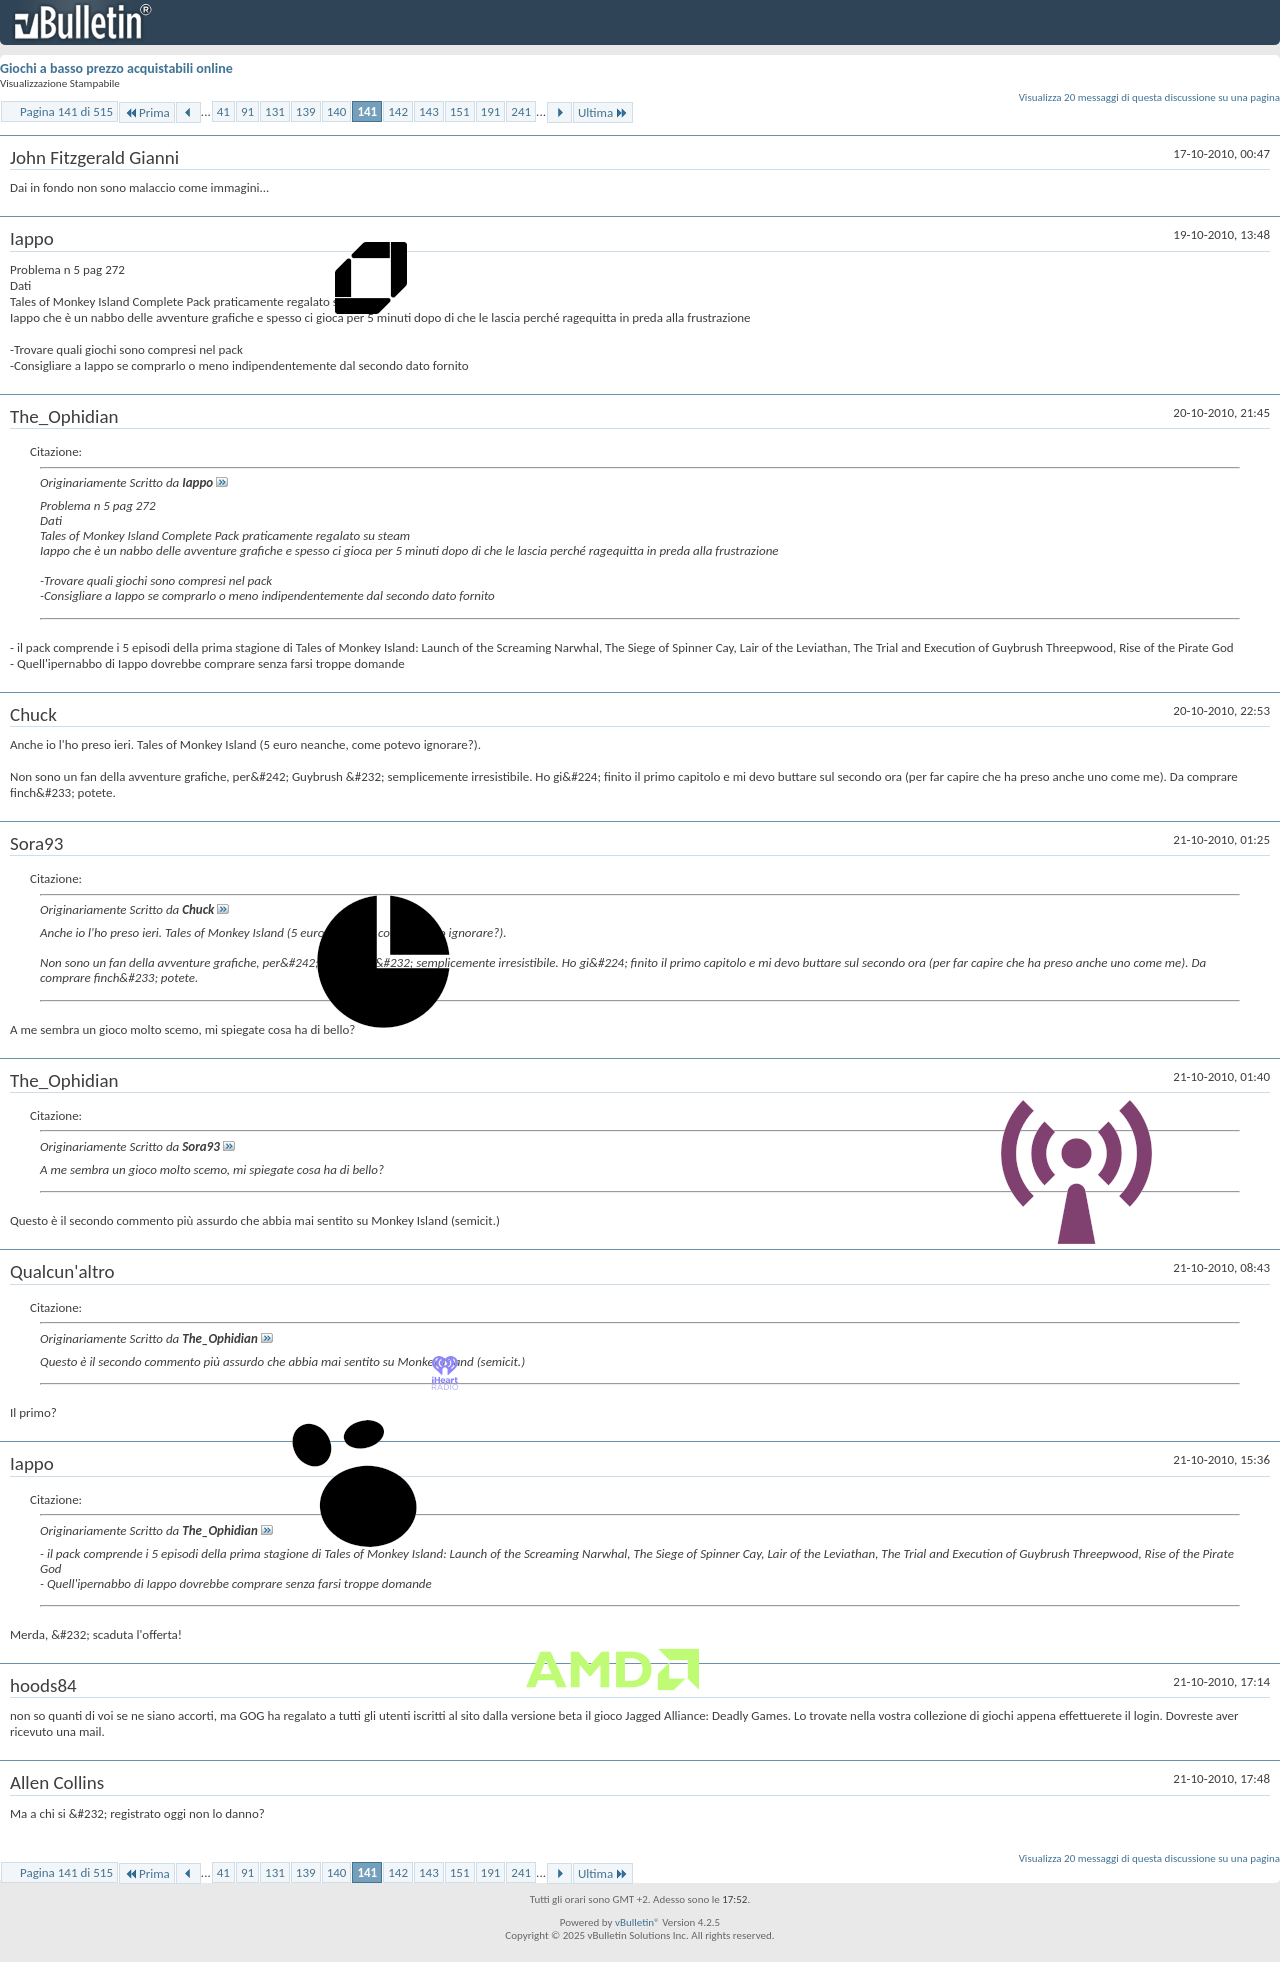  What do you see at coordinates (383, 961) in the screenshot?
I see `view analytics or statistics breakdown` at bounding box center [383, 961].